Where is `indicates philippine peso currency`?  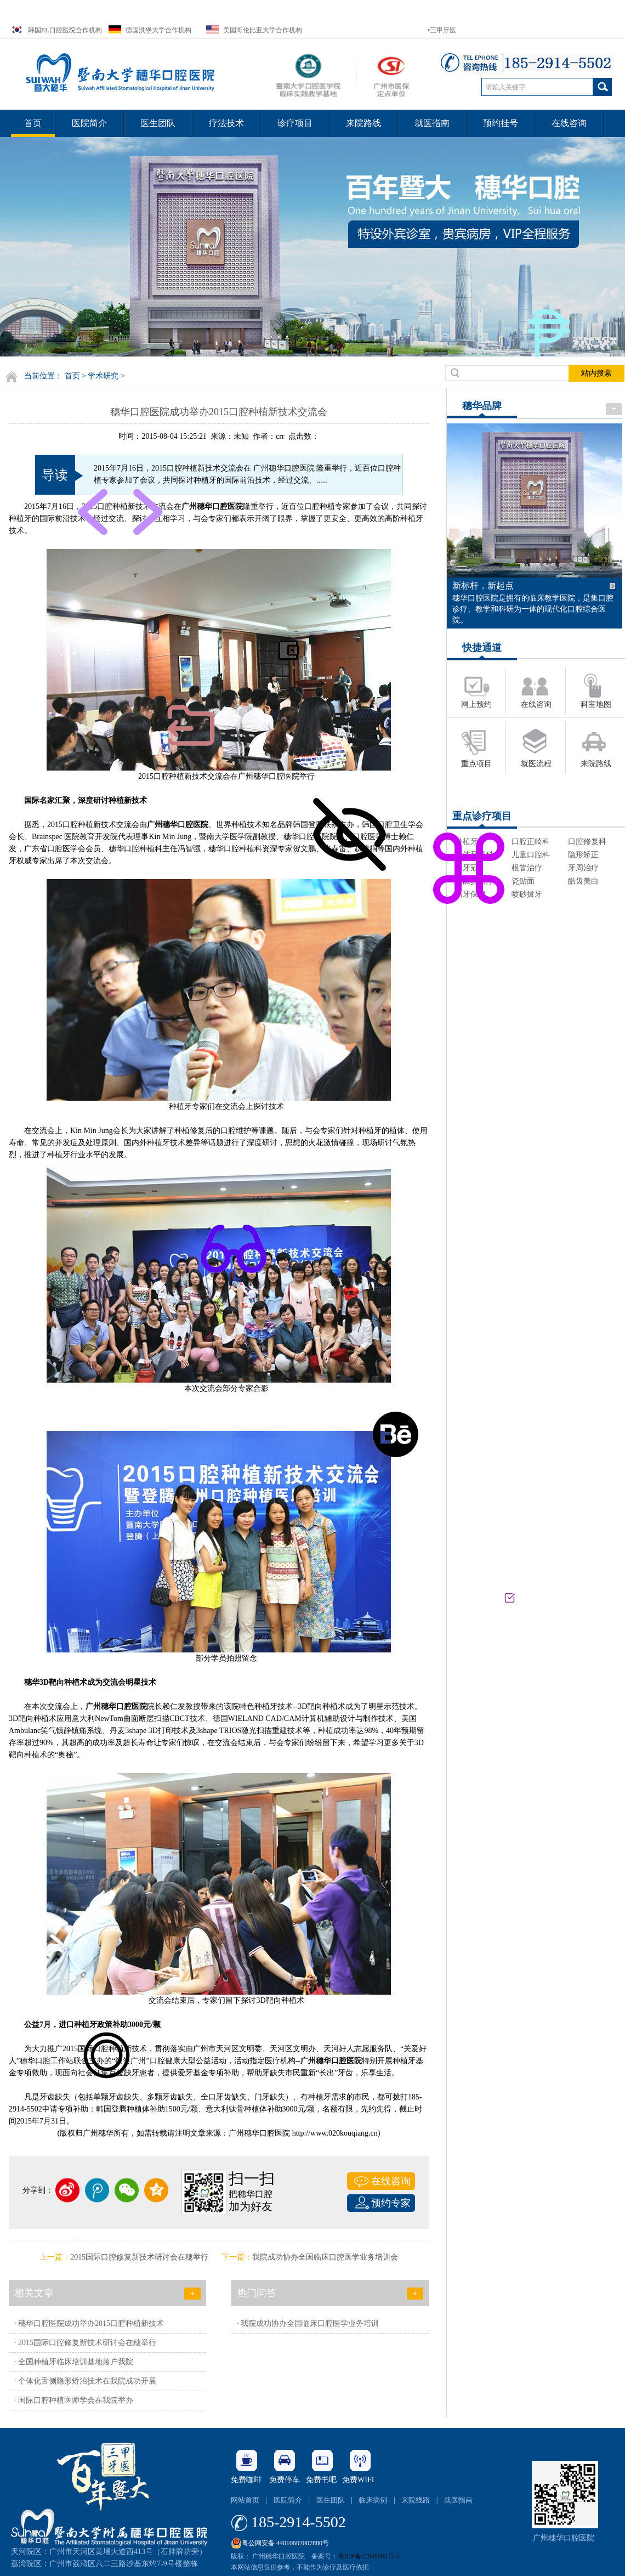
indicates philippine peso currency is located at coordinates (549, 333).